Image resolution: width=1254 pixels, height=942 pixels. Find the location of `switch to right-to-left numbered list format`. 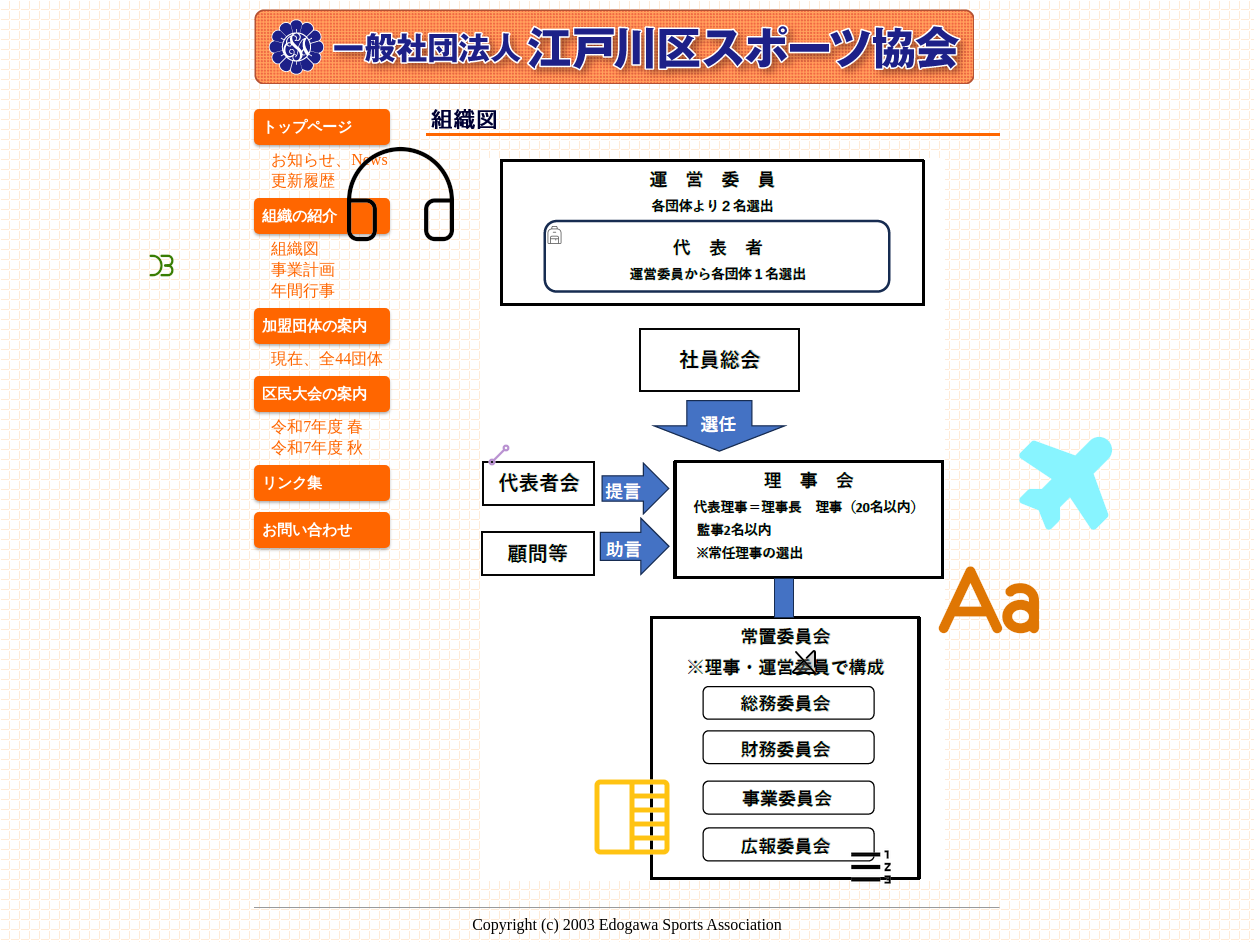

switch to right-to-left numbered list format is located at coordinates (872, 867).